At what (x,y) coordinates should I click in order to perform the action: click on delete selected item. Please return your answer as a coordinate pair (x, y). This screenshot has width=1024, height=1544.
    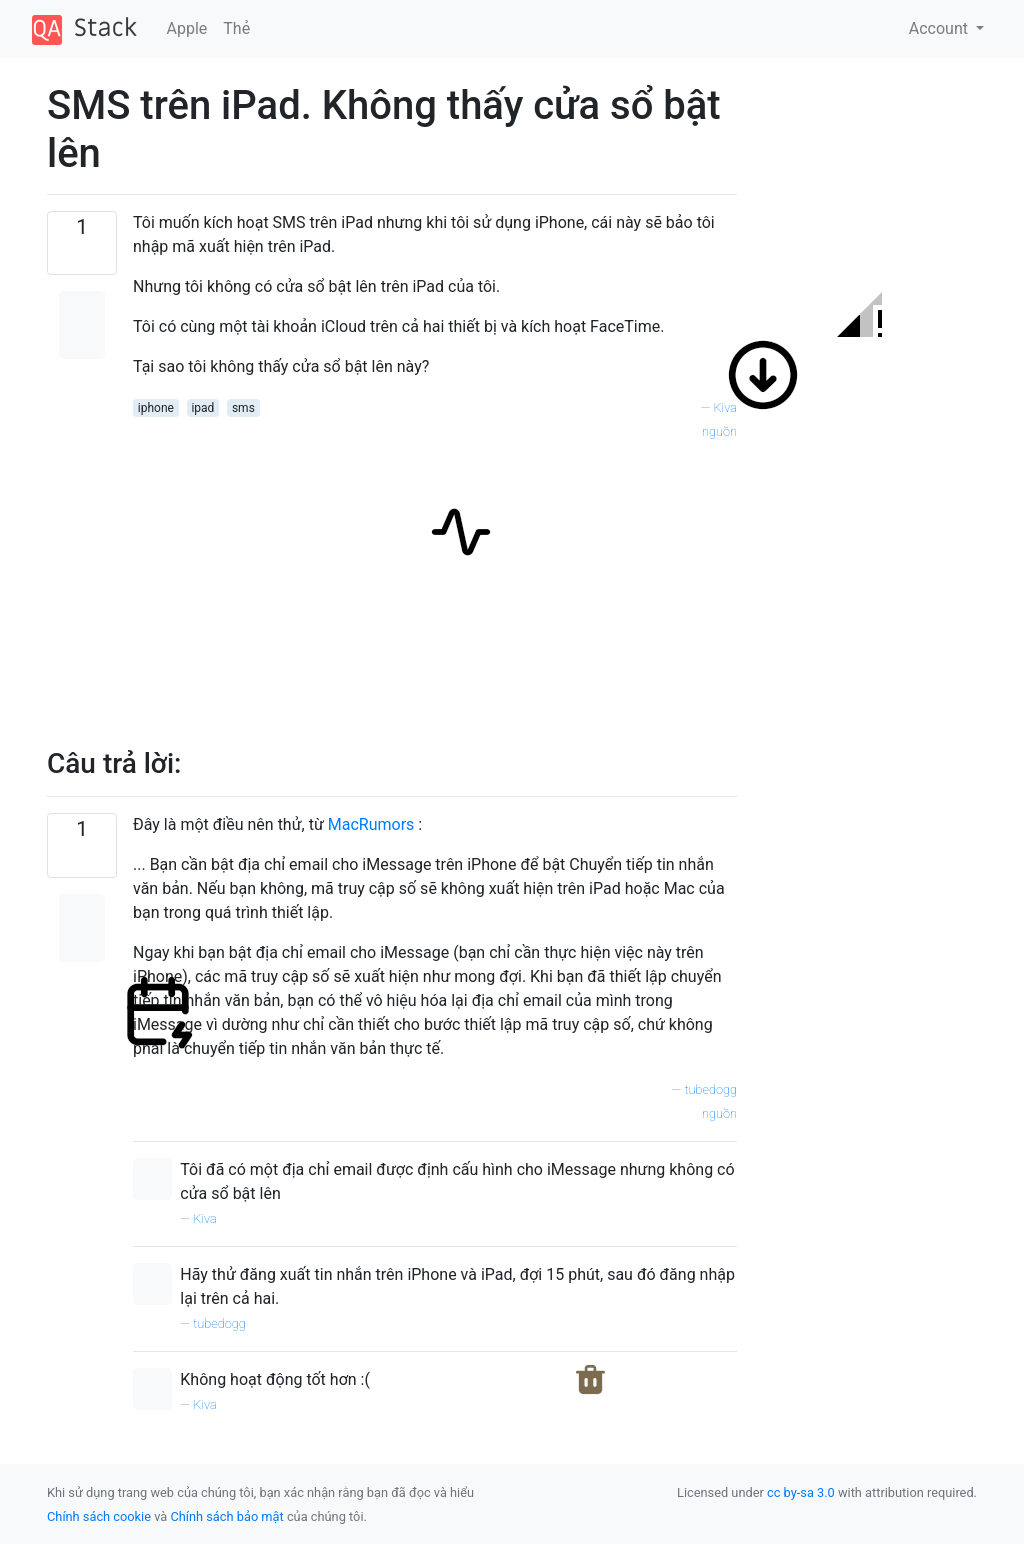
    Looking at the image, I should click on (590, 1379).